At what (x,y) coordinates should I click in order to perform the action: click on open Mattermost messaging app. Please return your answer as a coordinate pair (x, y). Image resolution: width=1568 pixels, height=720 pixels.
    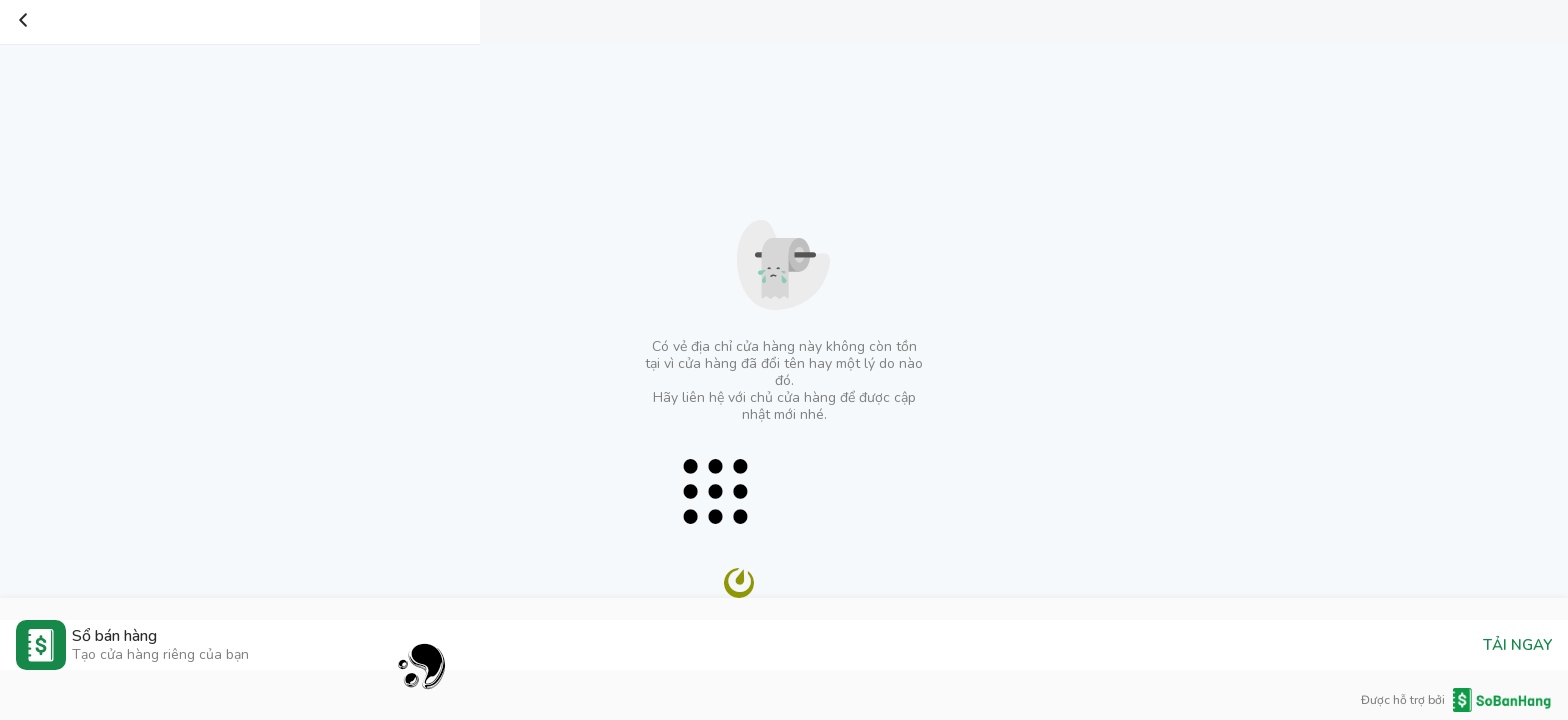
    Looking at the image, I should click on (739, 583).